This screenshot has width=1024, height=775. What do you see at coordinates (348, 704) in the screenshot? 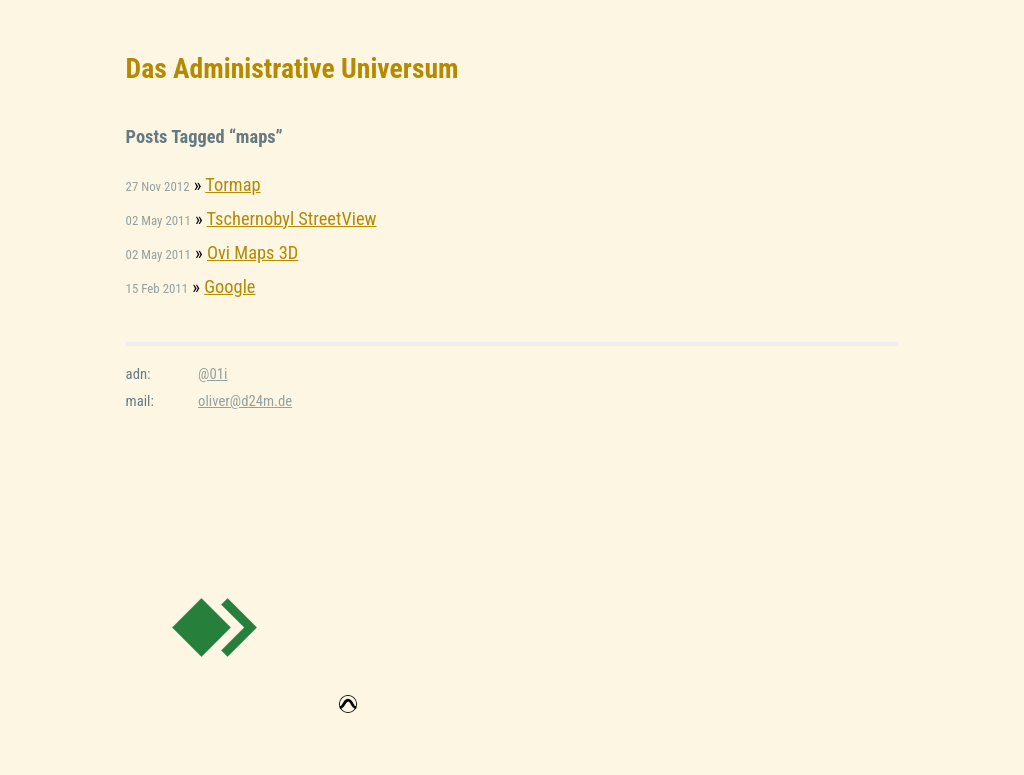
I see `open Pro Tools application` at bounding box center [348, 704].